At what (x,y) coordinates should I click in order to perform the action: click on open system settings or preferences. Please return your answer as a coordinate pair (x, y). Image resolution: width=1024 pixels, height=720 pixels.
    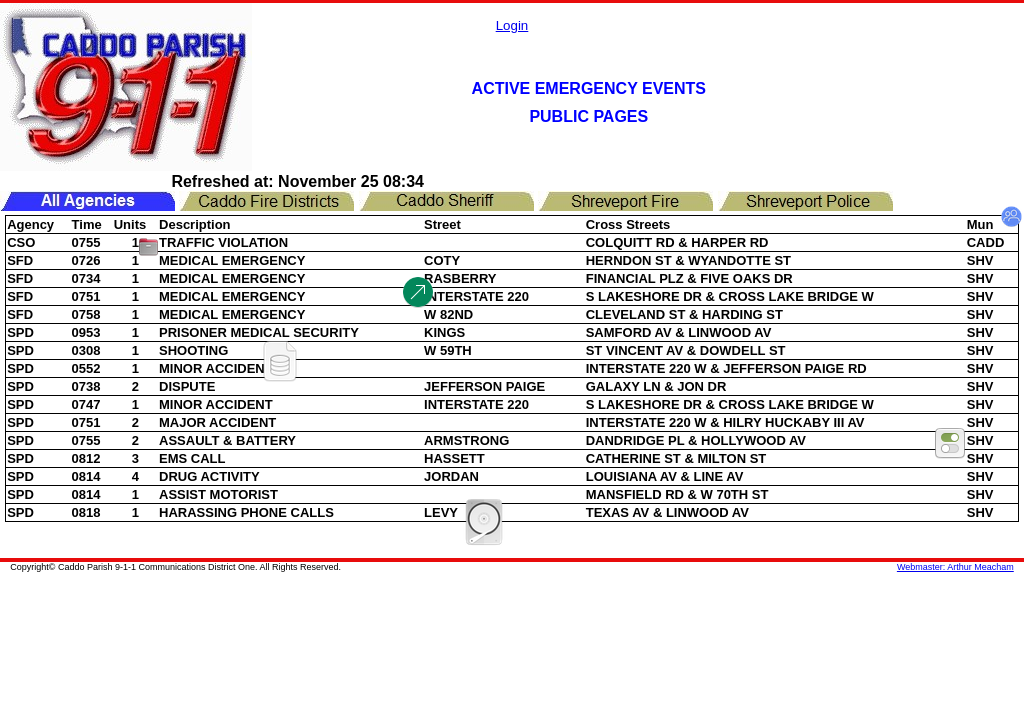
    Looking at the image, I should click on (950, 443).